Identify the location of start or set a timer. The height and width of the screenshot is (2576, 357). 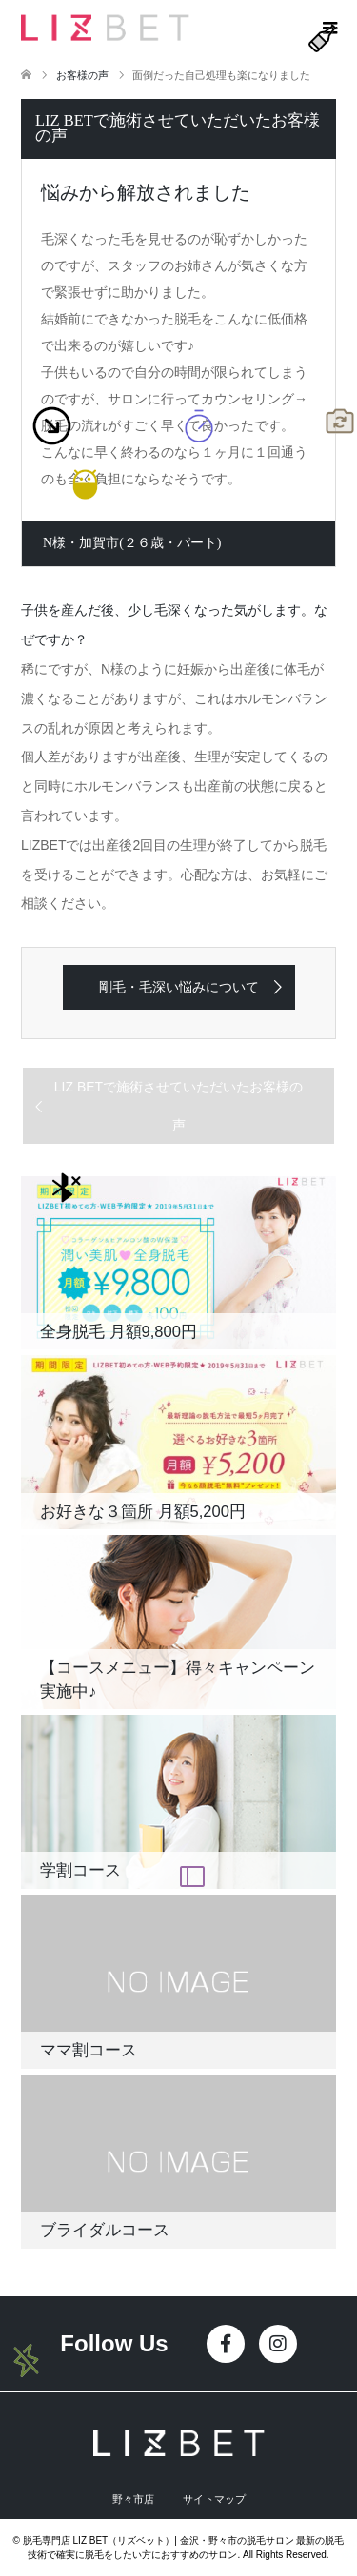
(199, 427).